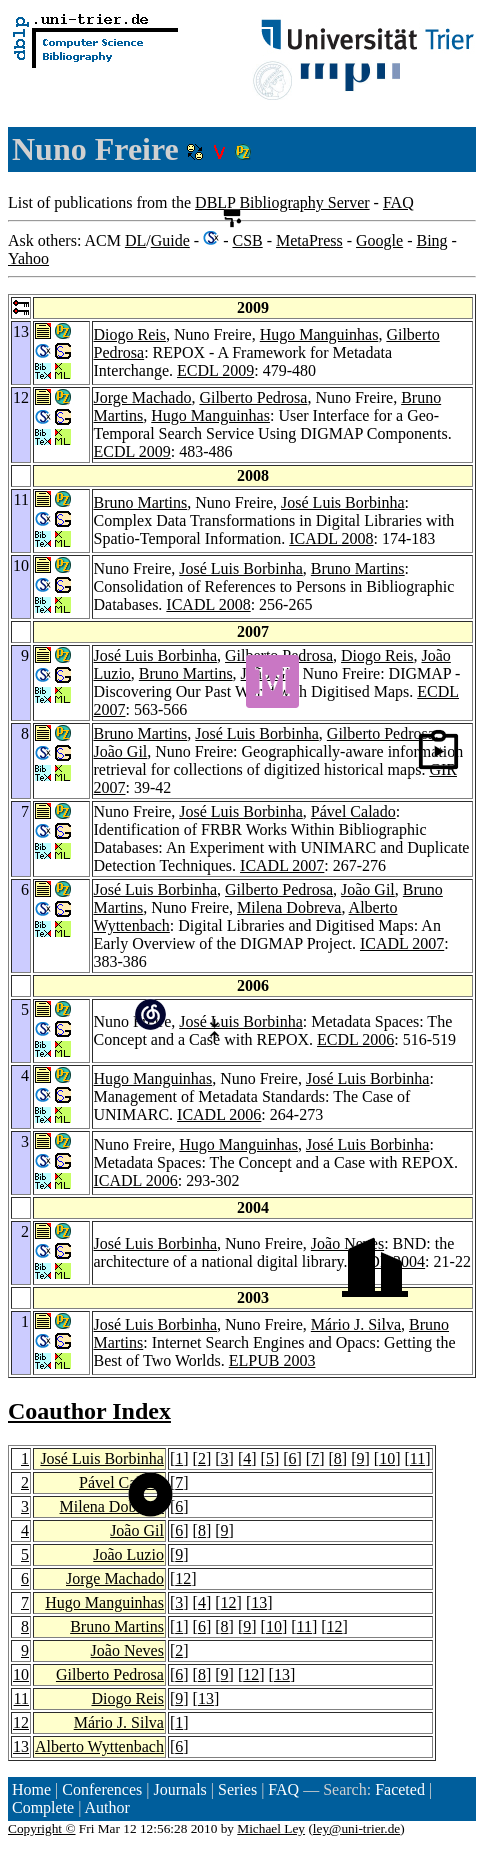 The height and width of the screenshot is (1853, 484). What do you see at coordinates (150, 1494) in the screenshot?
I see `start recording audio or video` at bounding box center [150, 1494].